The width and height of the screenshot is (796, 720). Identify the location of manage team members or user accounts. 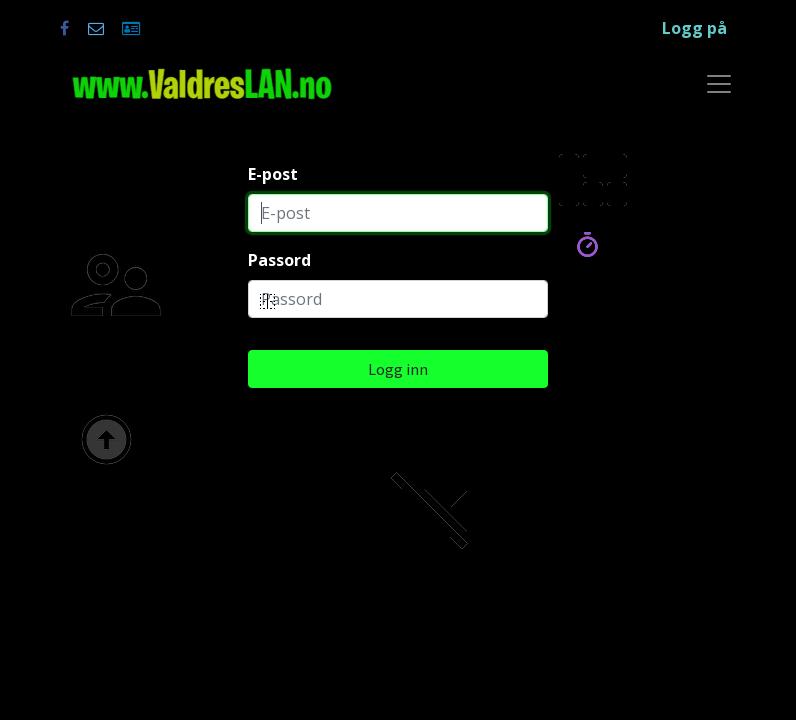
(116, 285).